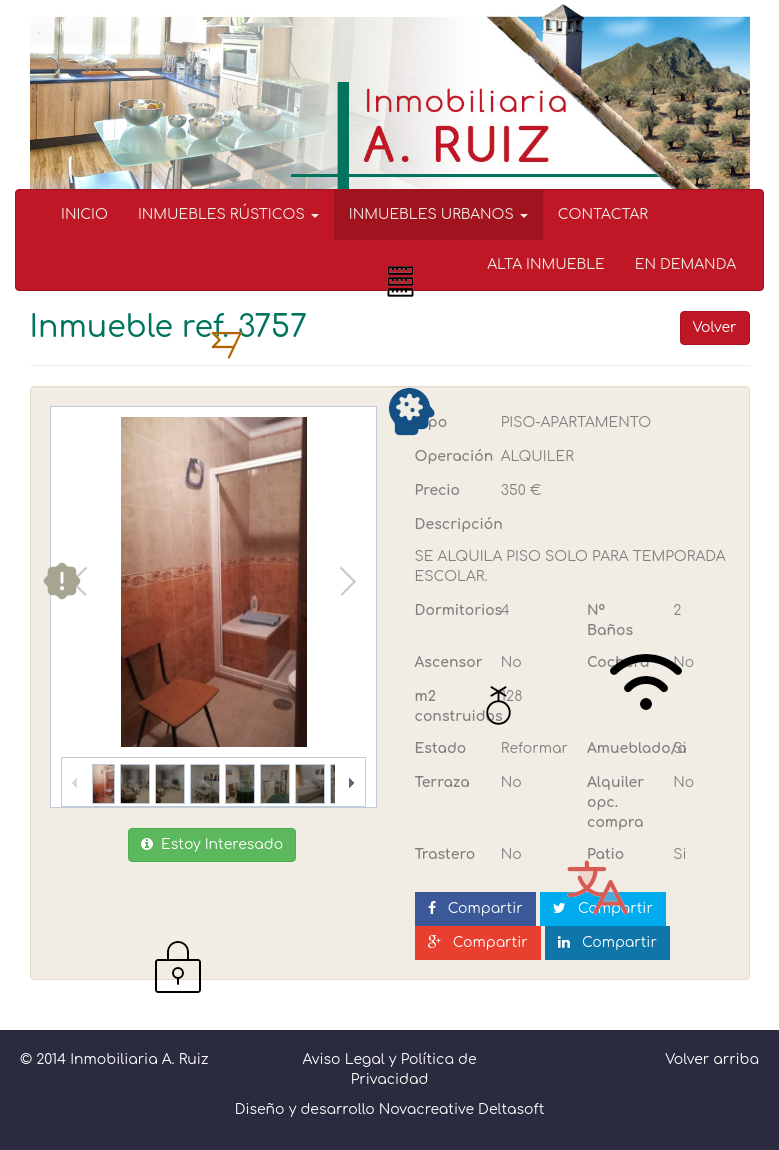 This screenshot has width=779, height=1150. Describe the element at coordinates (646, 682) in the screenshot. I see `indicates strong wifi connection` at that location.